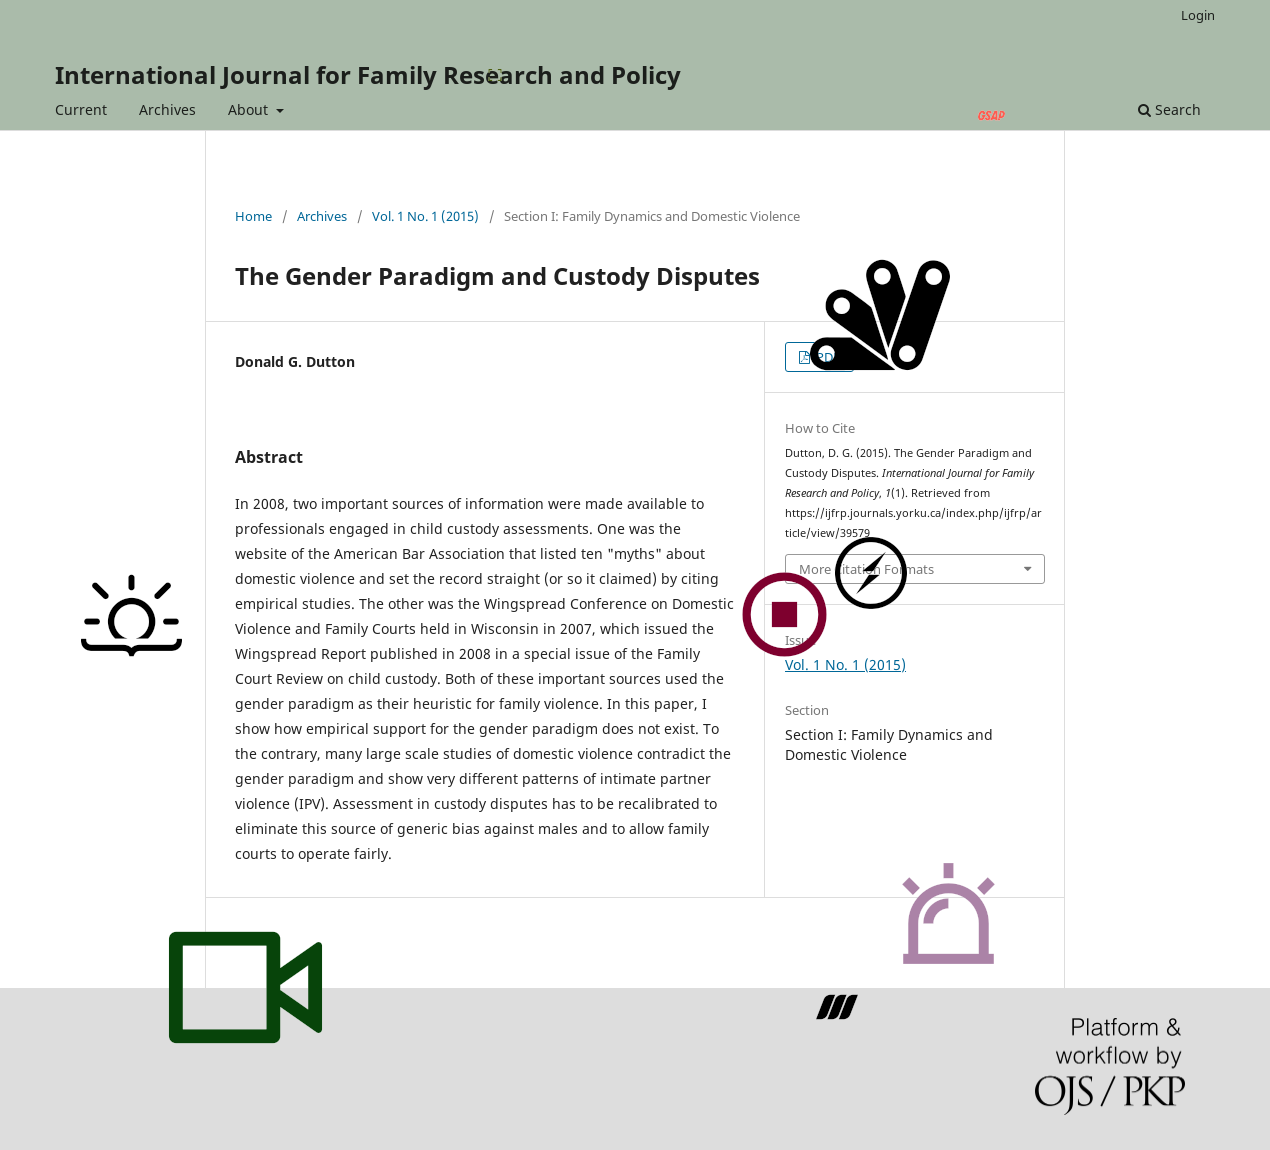  I want to click on meilisearch search engine logo, so click(837, 1007).